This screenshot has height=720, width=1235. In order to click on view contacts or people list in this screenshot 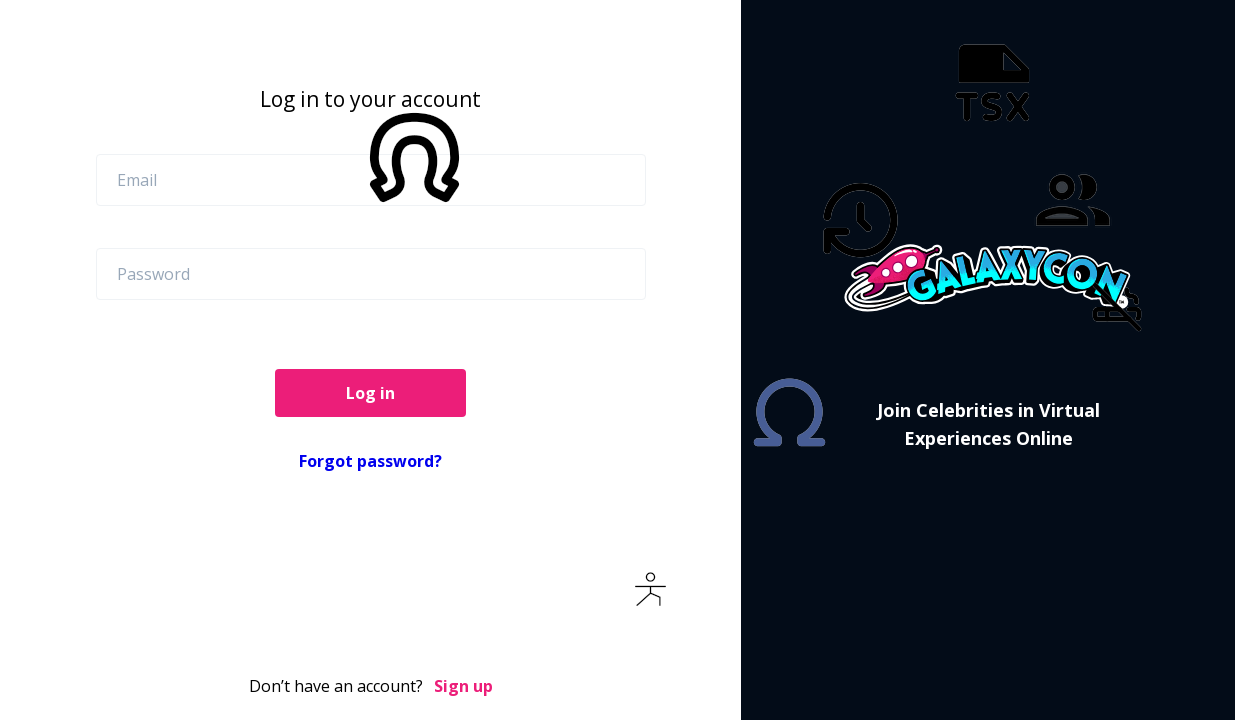, I will do `click(1073, 200)`.